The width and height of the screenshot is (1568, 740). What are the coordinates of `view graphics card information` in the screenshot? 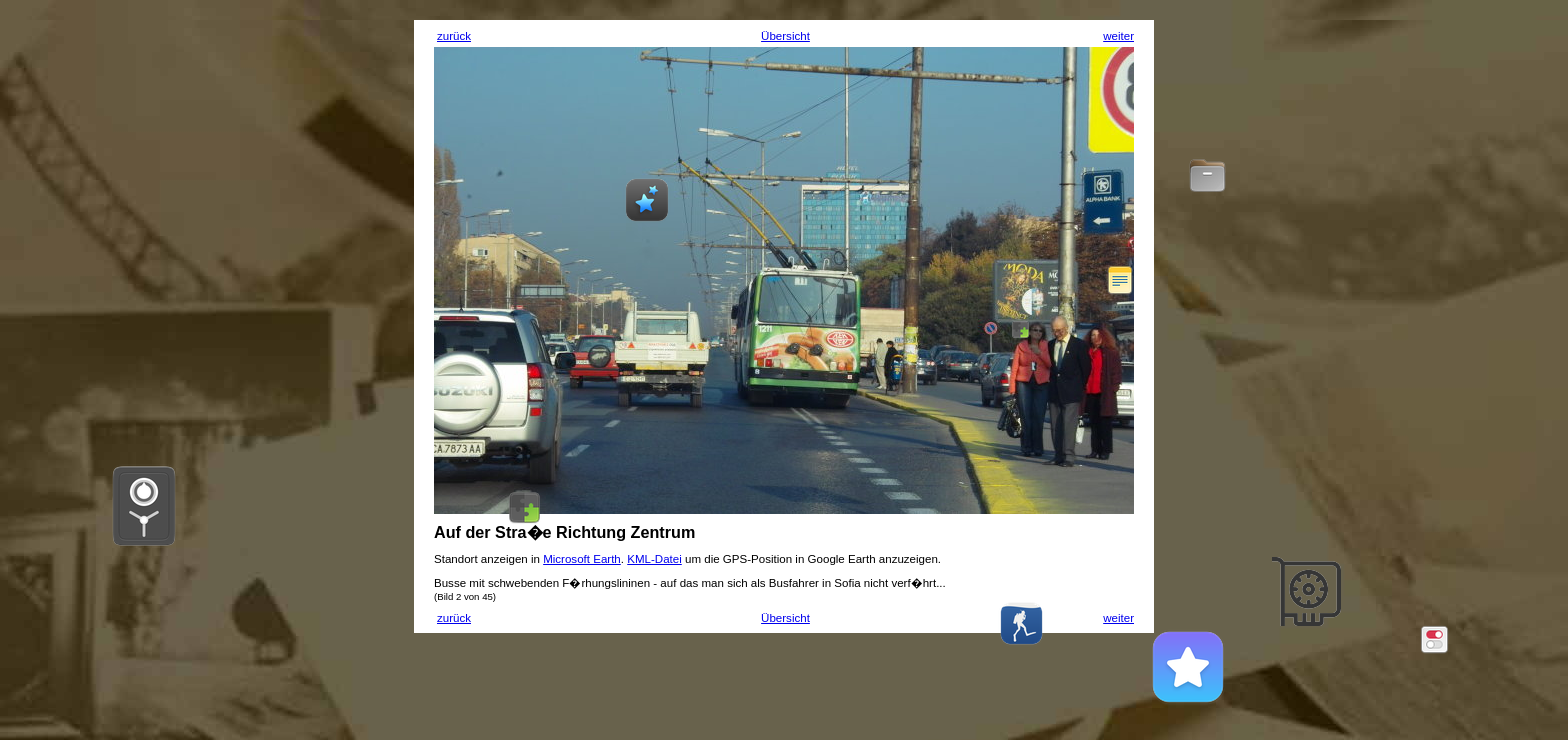 It's located at (1306, 591).